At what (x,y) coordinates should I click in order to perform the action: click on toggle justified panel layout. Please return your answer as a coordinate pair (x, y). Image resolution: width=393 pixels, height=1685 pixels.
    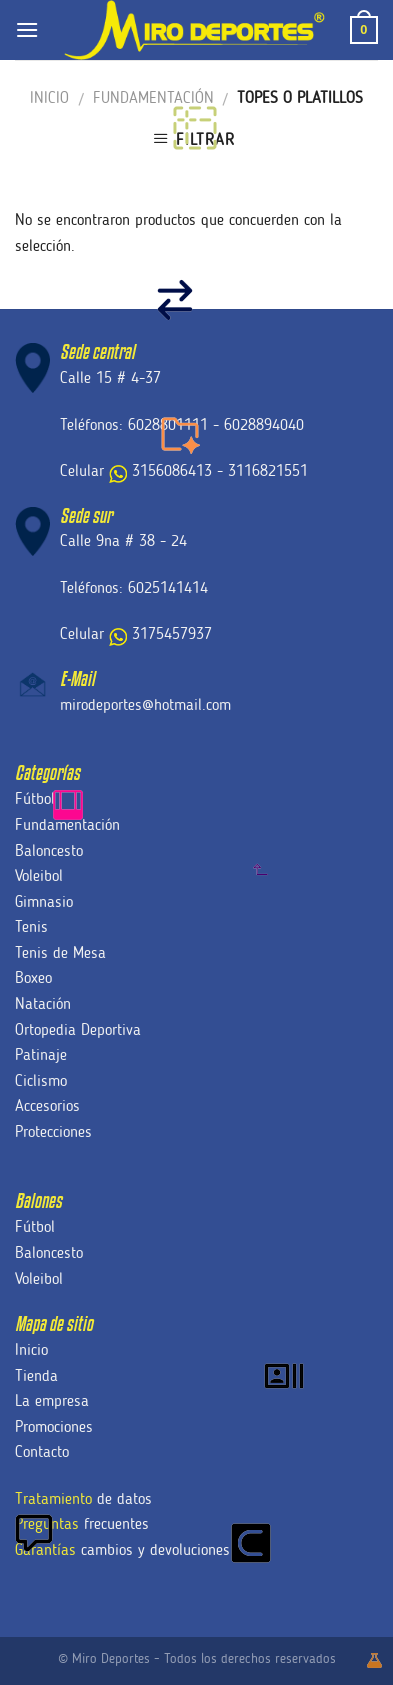
    Looking at the image, I should click on (68, 805).